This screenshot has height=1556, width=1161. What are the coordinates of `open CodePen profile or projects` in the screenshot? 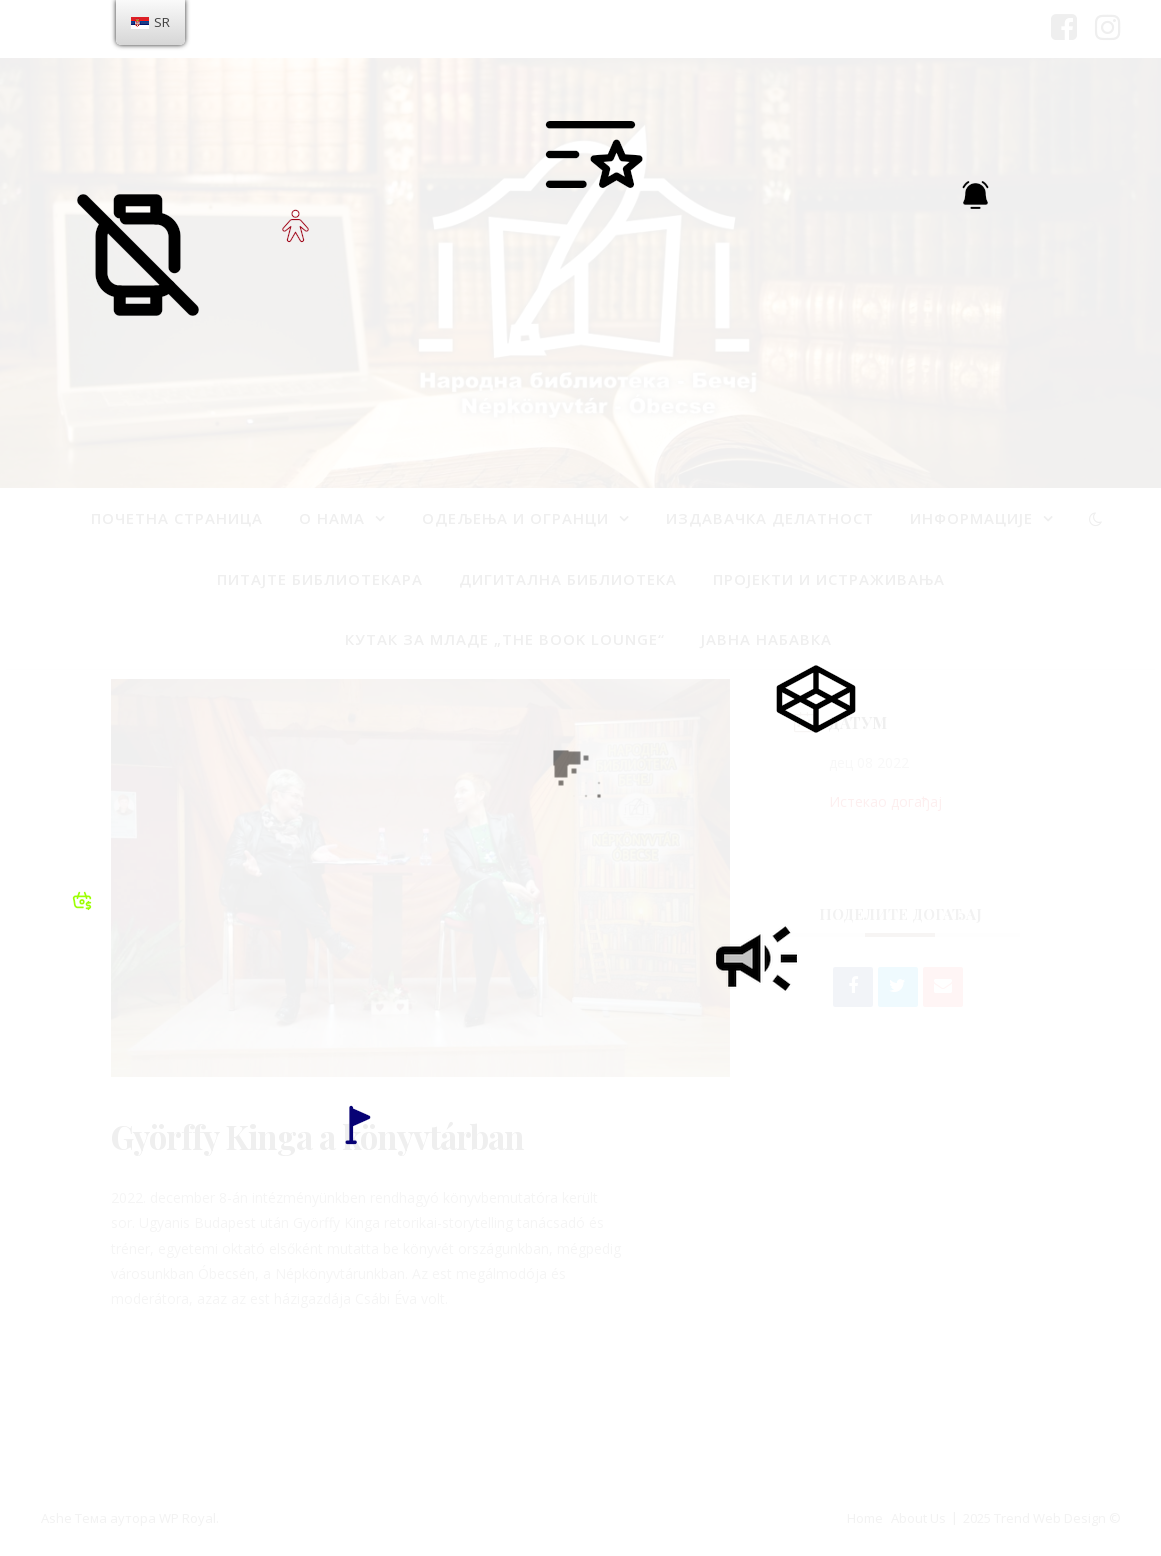 It's located at (816, 699).